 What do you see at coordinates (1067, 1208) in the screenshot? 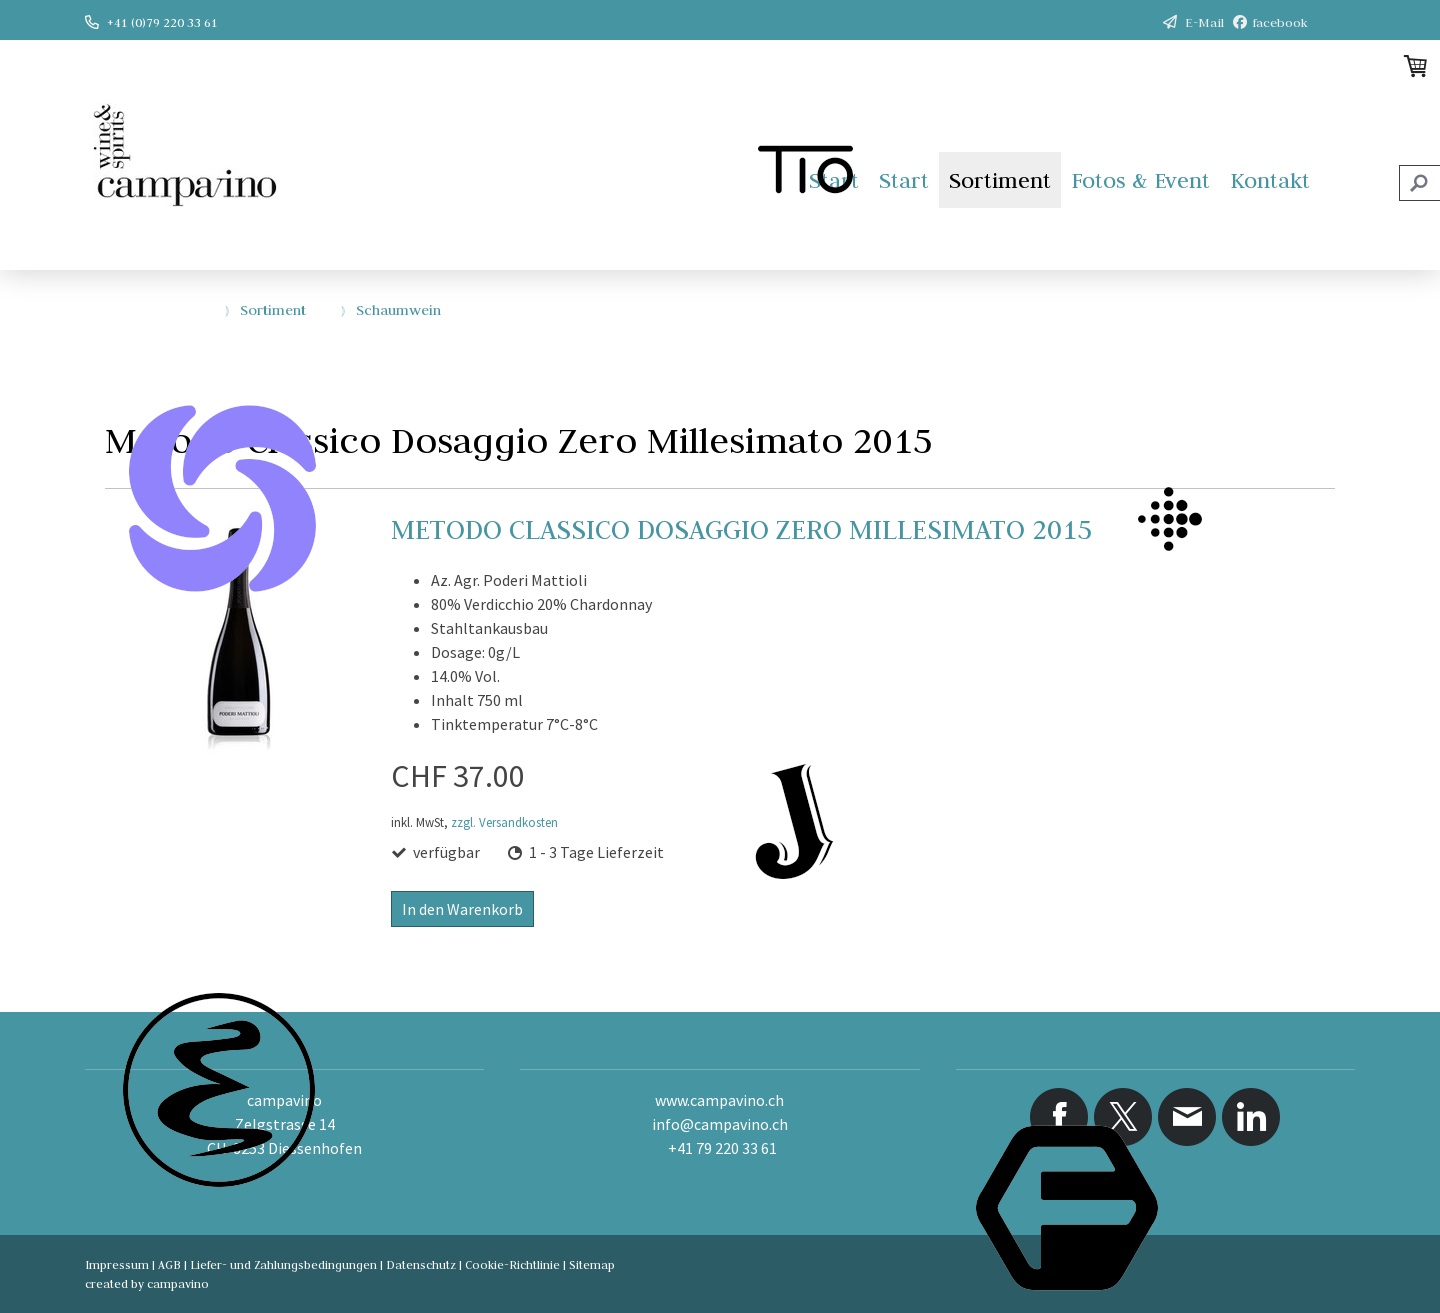
I see `open floorp browser` at bounding box center [1067, 1208].